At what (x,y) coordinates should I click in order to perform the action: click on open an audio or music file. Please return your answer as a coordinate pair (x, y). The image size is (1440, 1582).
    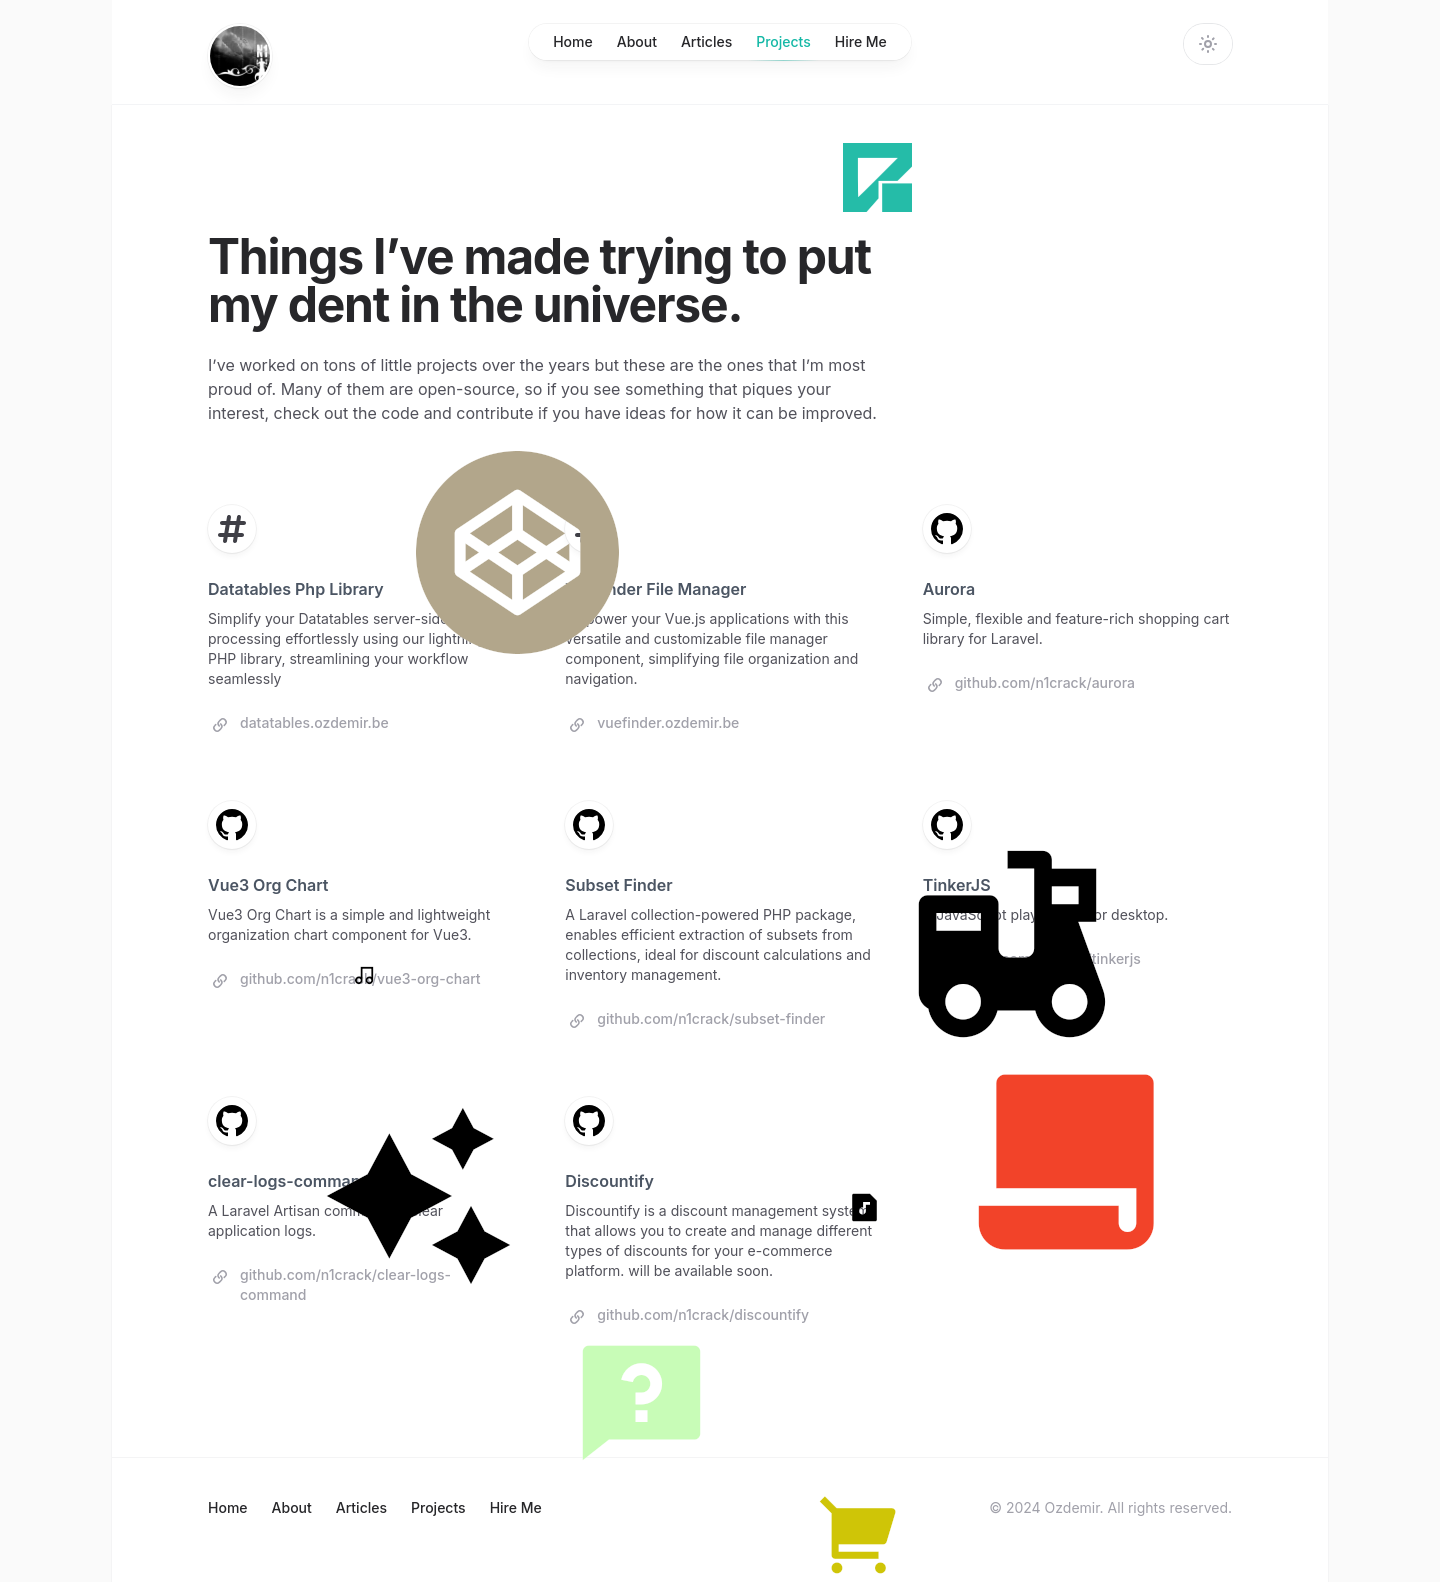
    Looking at the image, I should click on (864, 1207).